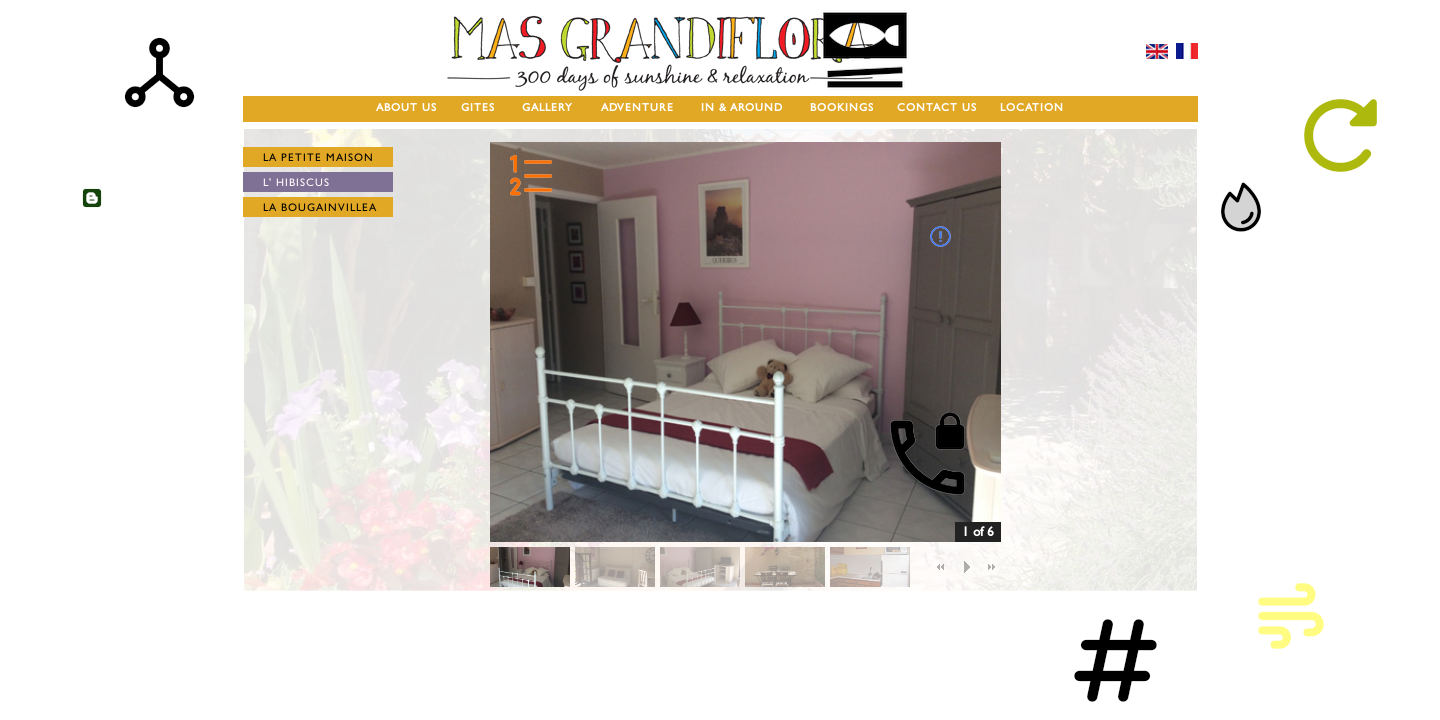  I want to click on add or search hashtags, so click(1115, 660).